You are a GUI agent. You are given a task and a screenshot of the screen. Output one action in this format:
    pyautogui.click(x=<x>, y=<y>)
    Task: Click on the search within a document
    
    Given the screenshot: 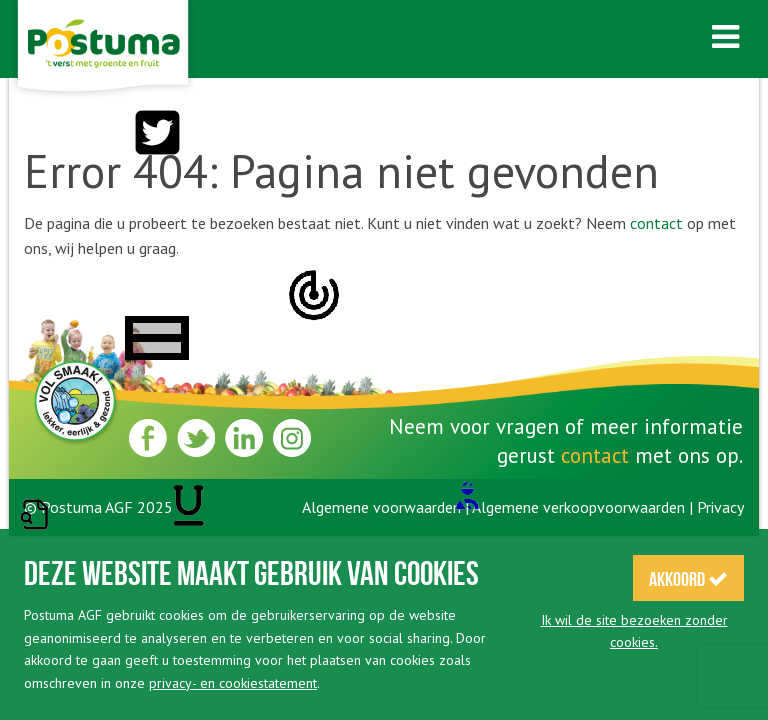 What is the action you would take?
    pyautogui.click(x=35, y=514)
    